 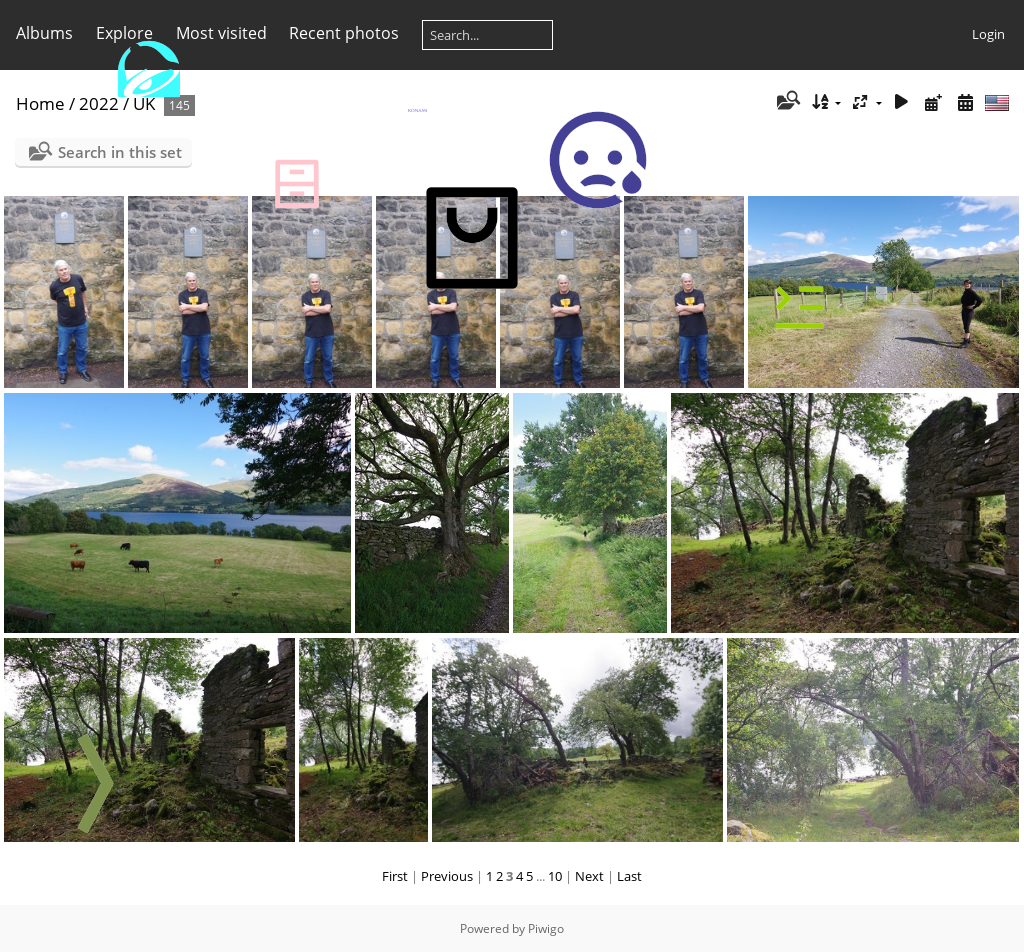 I want to click on indicate a sad or negative reaction, so click(x=598, y=160).